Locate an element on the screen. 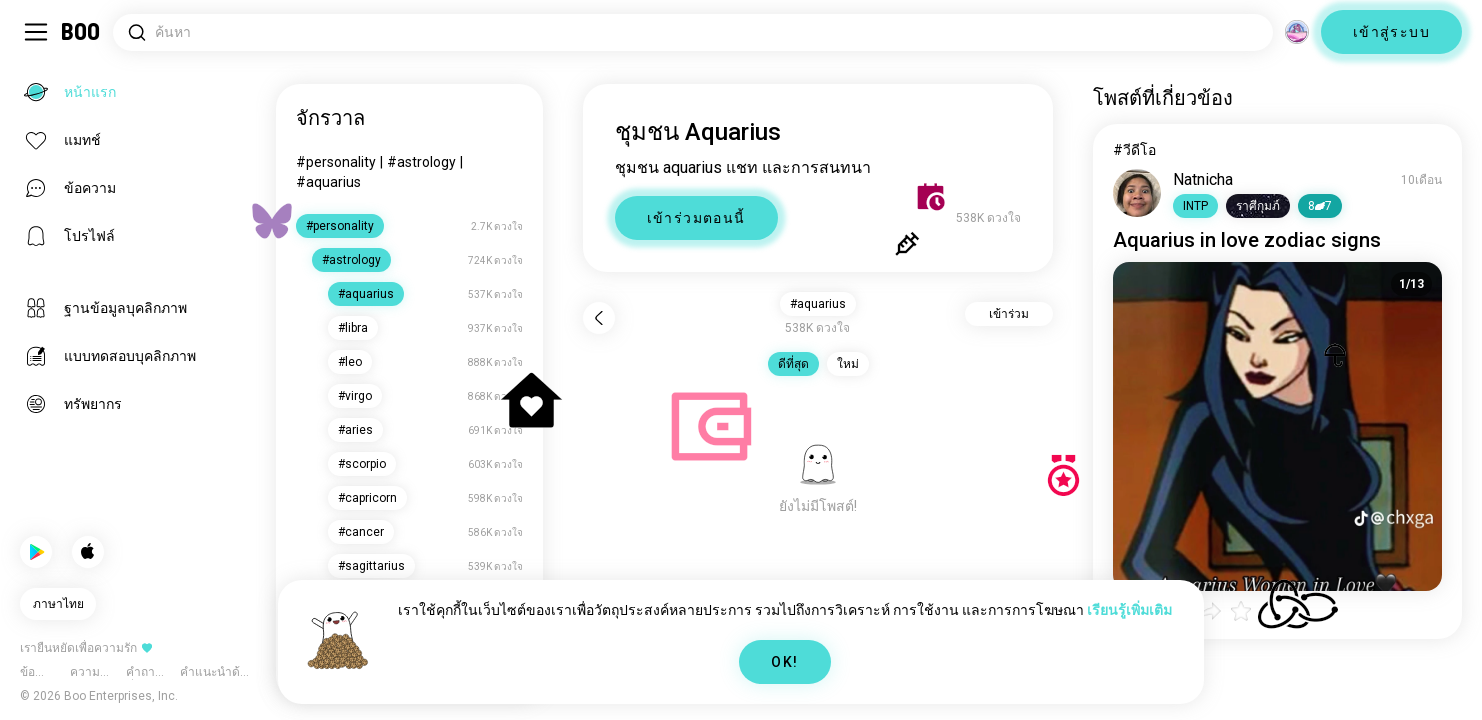 This screenshot has width=1482, height=720. view achievements or awards is located at coordinates (1063, 474).